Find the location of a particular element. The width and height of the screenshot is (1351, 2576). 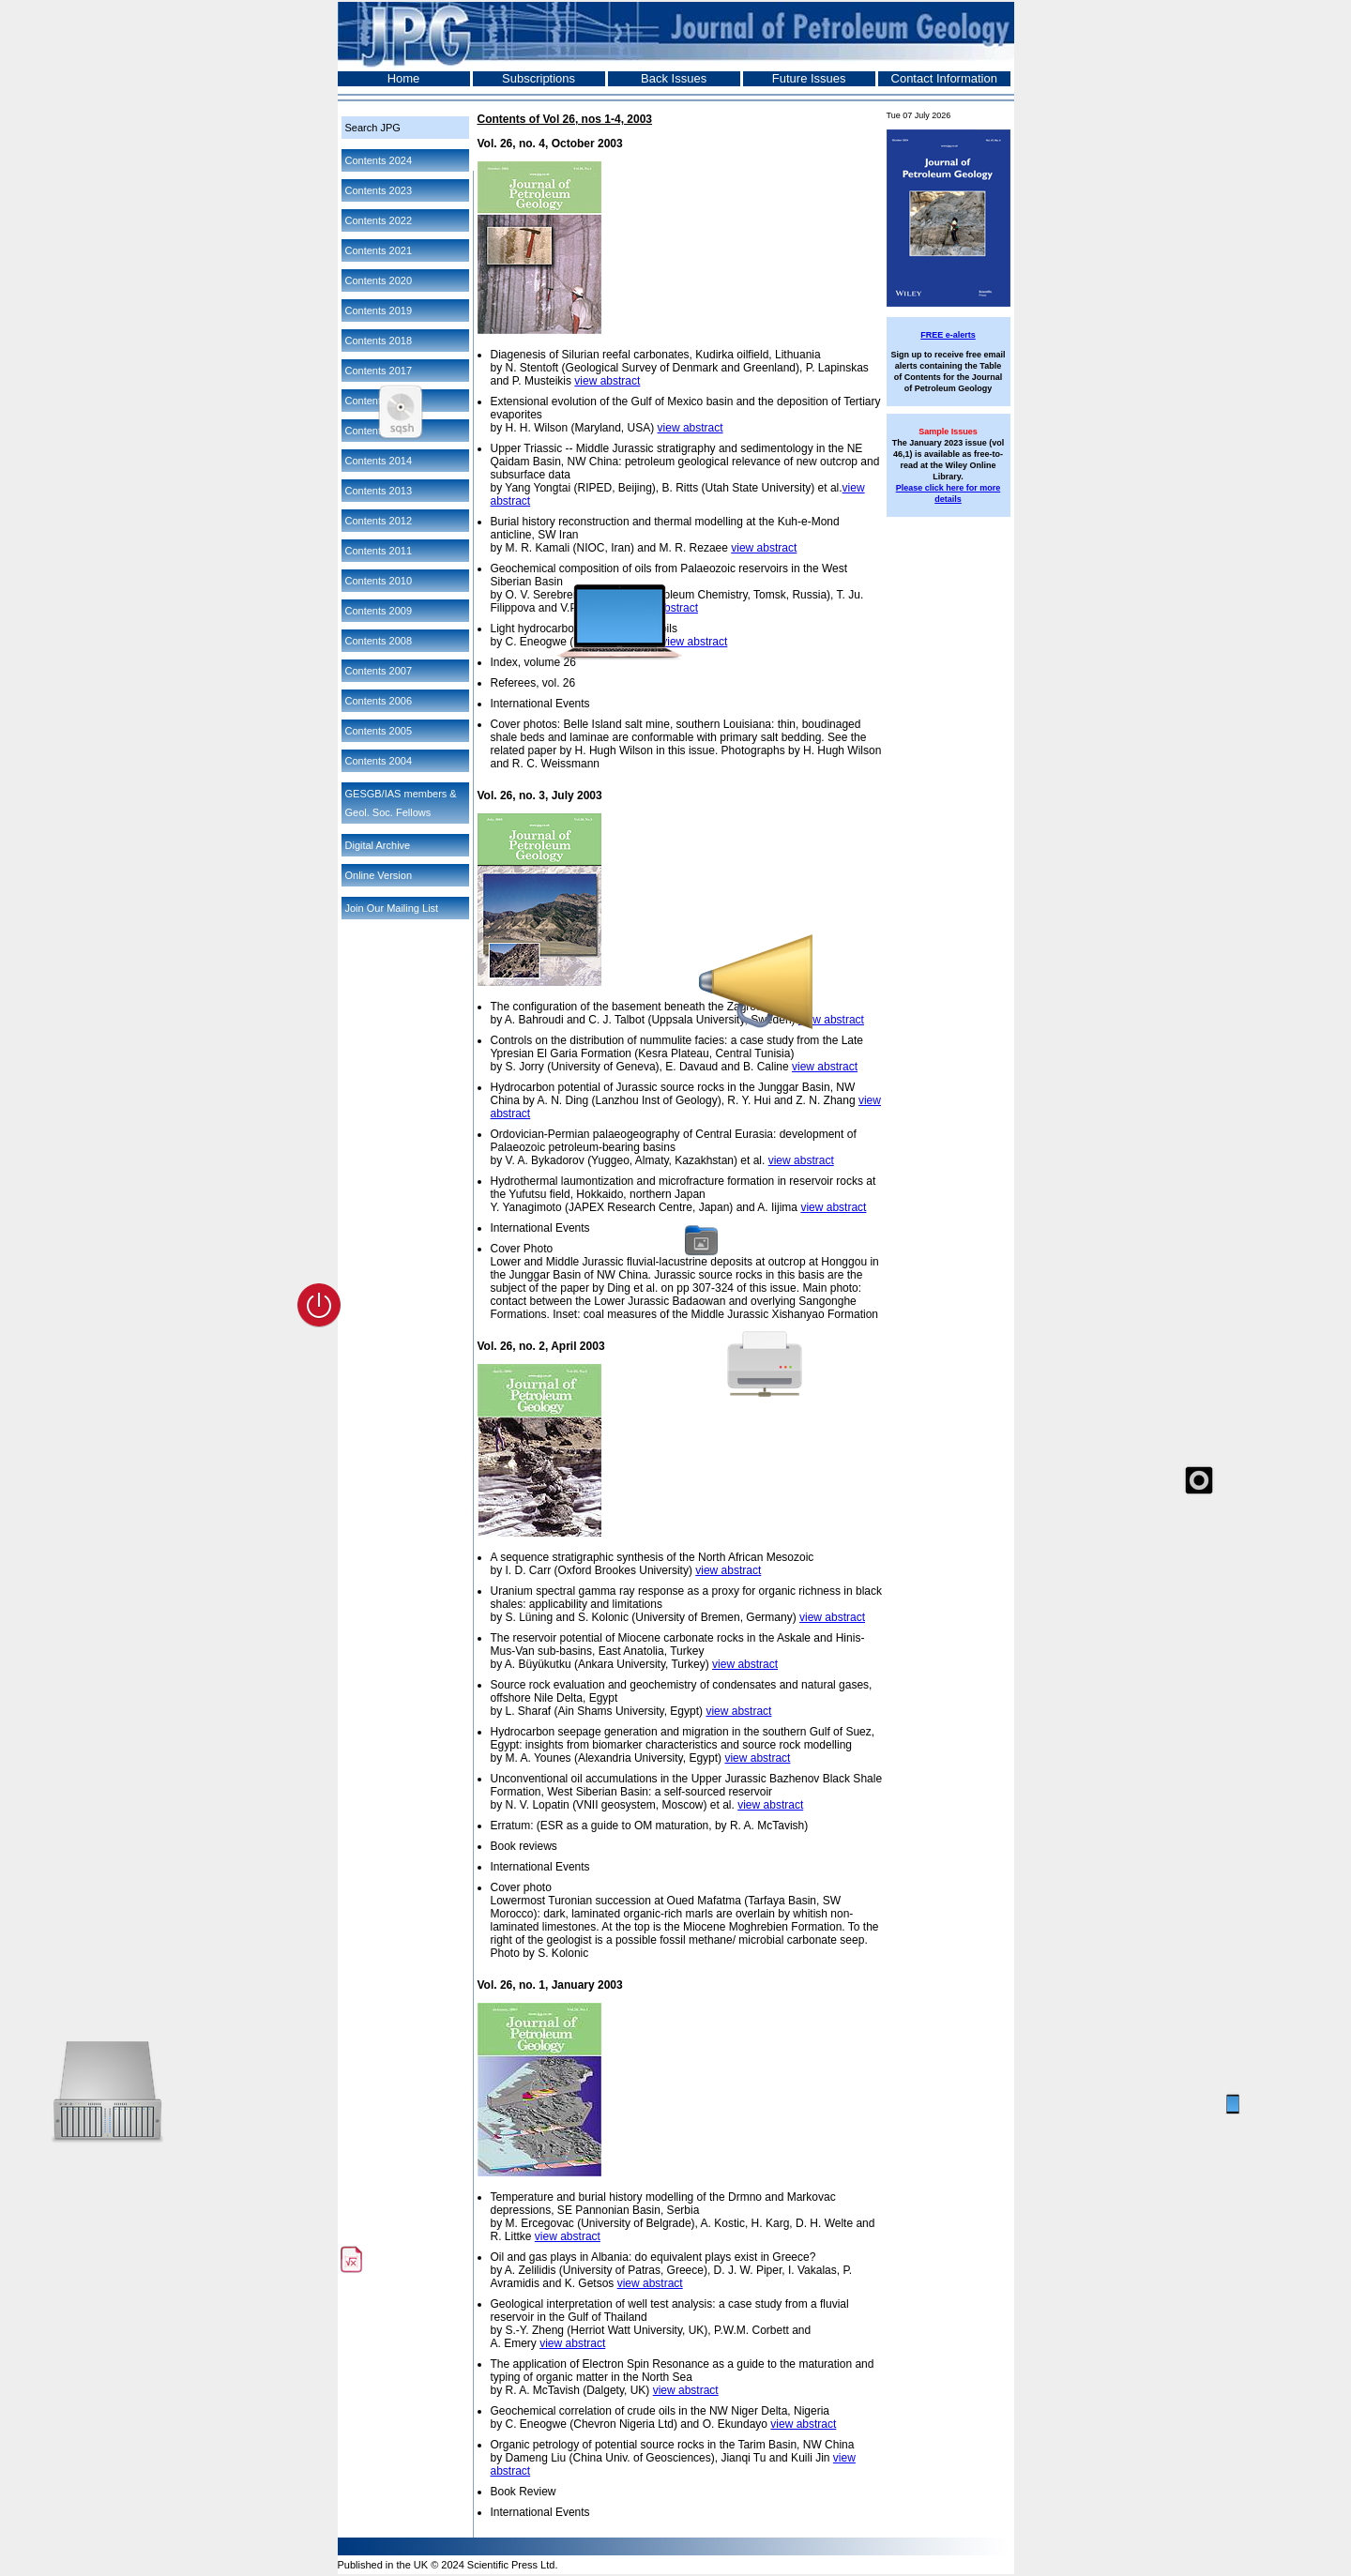

iPad Mini 3 device icon in system settings is located at coordinates (1233, 2102).